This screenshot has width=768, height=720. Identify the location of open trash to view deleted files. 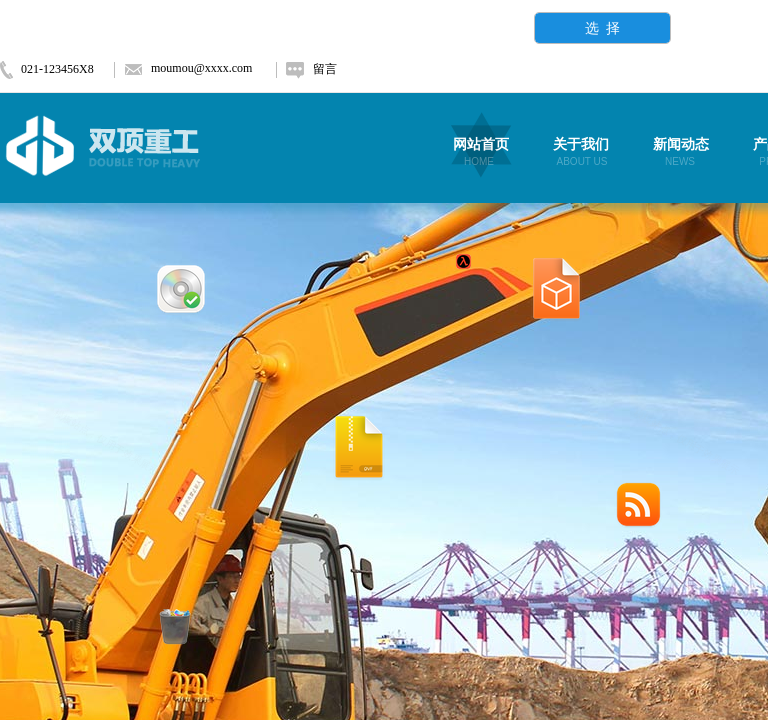
(175, 627).